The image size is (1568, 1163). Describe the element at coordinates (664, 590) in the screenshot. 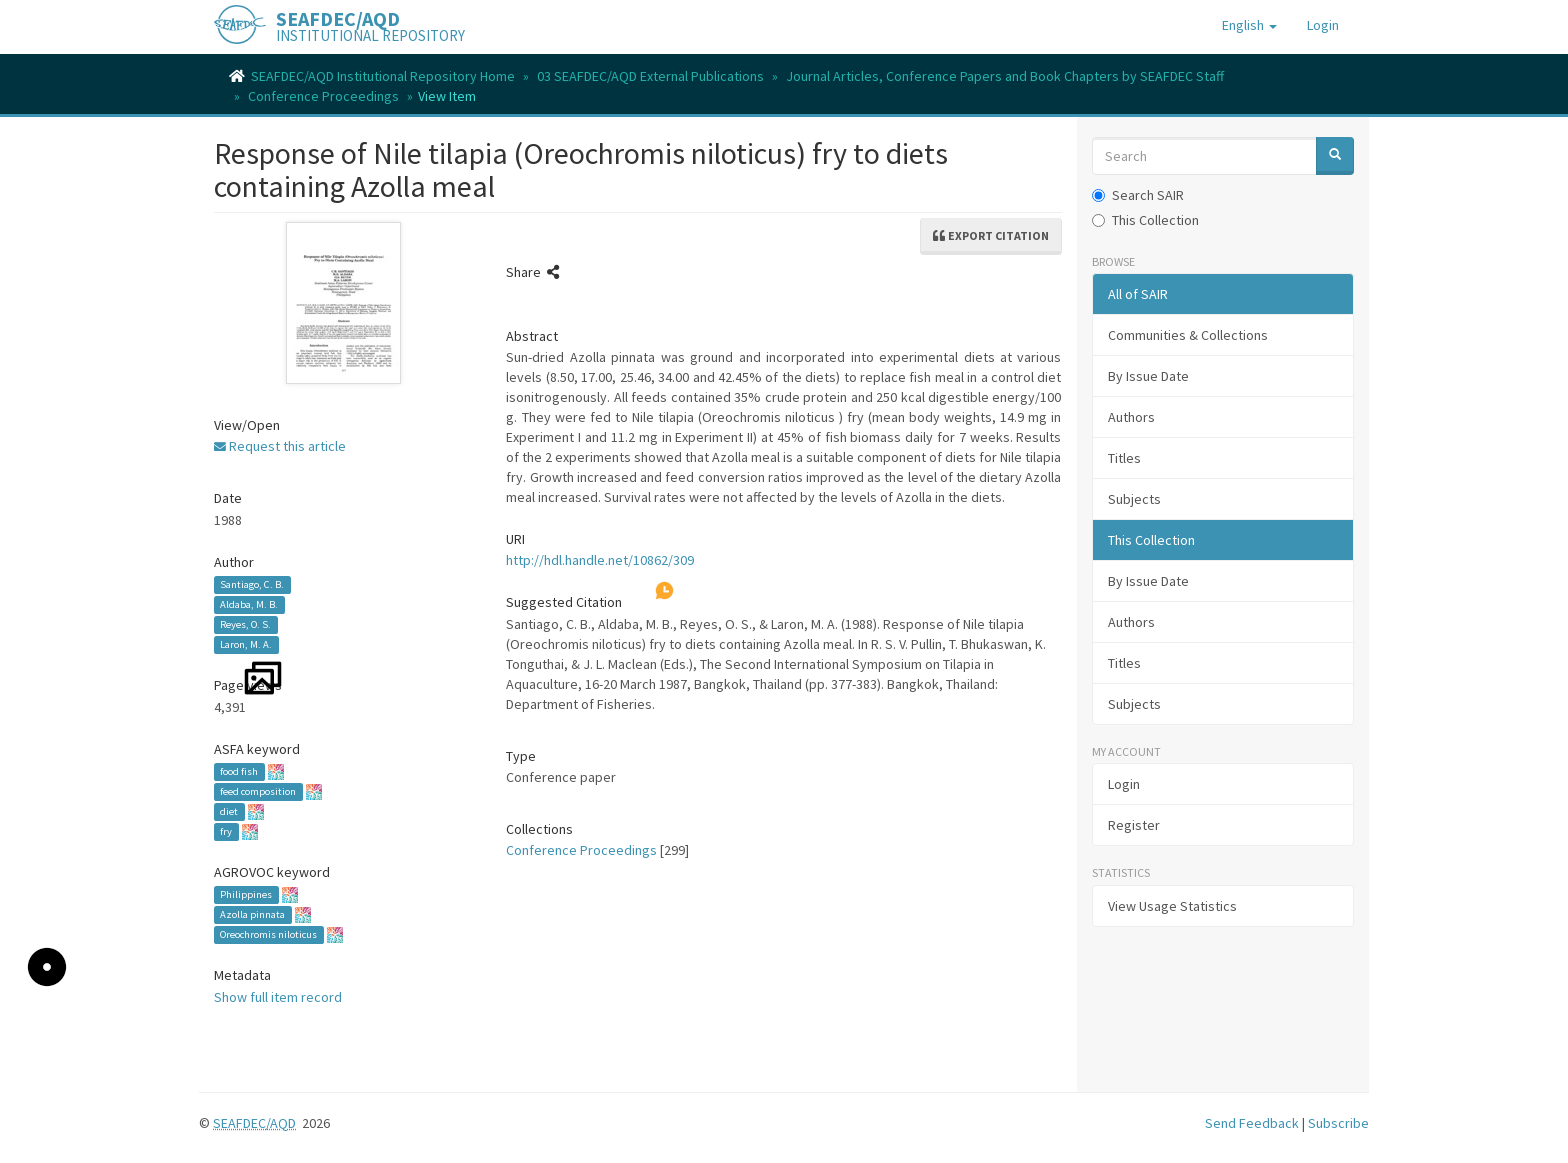

I see `view chat history` at that location.